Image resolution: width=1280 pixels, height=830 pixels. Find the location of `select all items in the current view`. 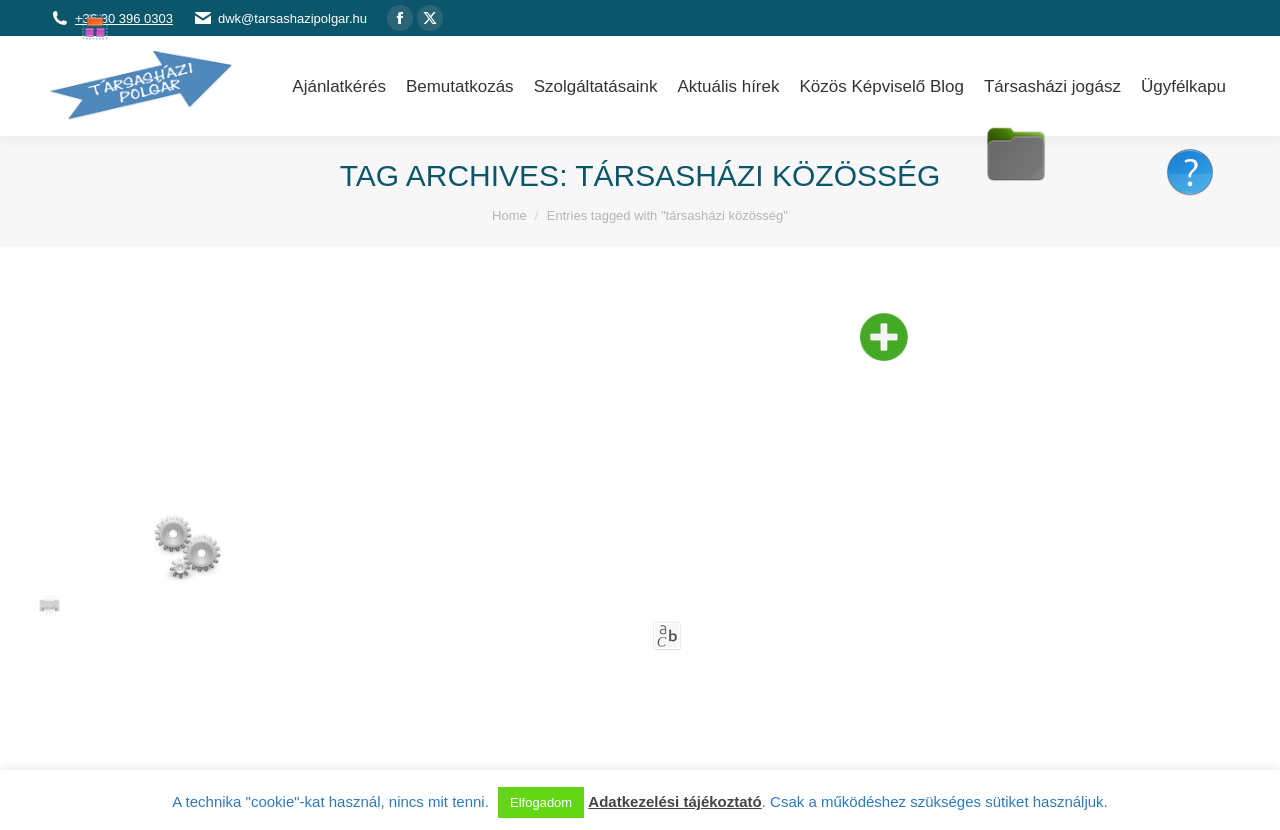

select all items in the current view is located at coordinates (95, 27).